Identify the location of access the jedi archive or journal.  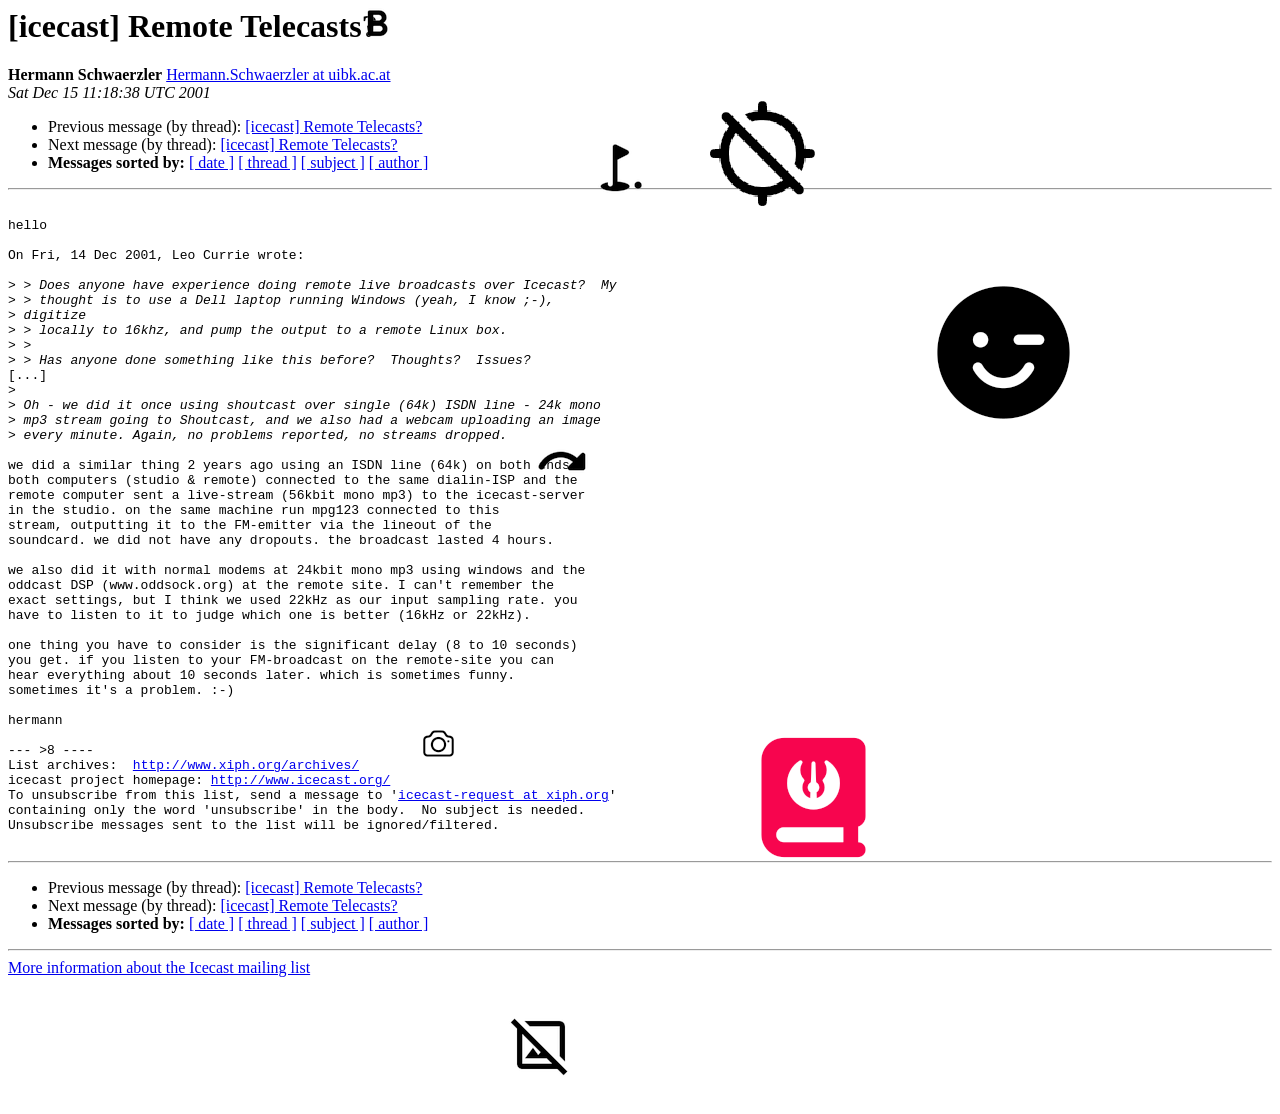
(813, 797).